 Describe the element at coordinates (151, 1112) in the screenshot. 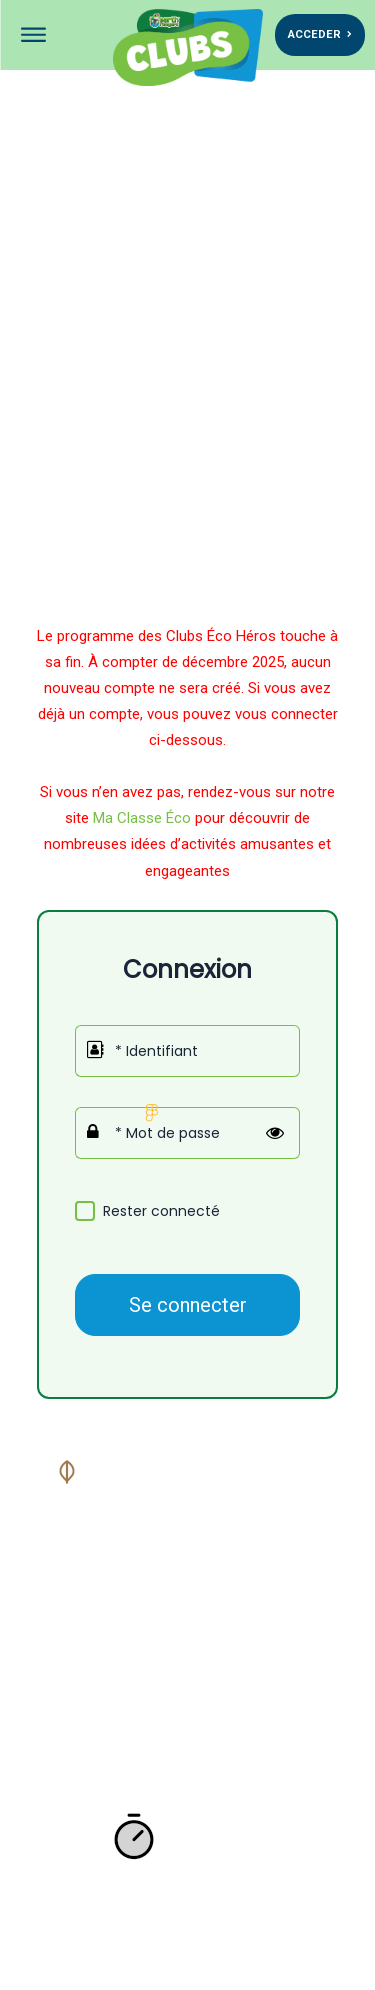

I see `open Figma design file` at that location.